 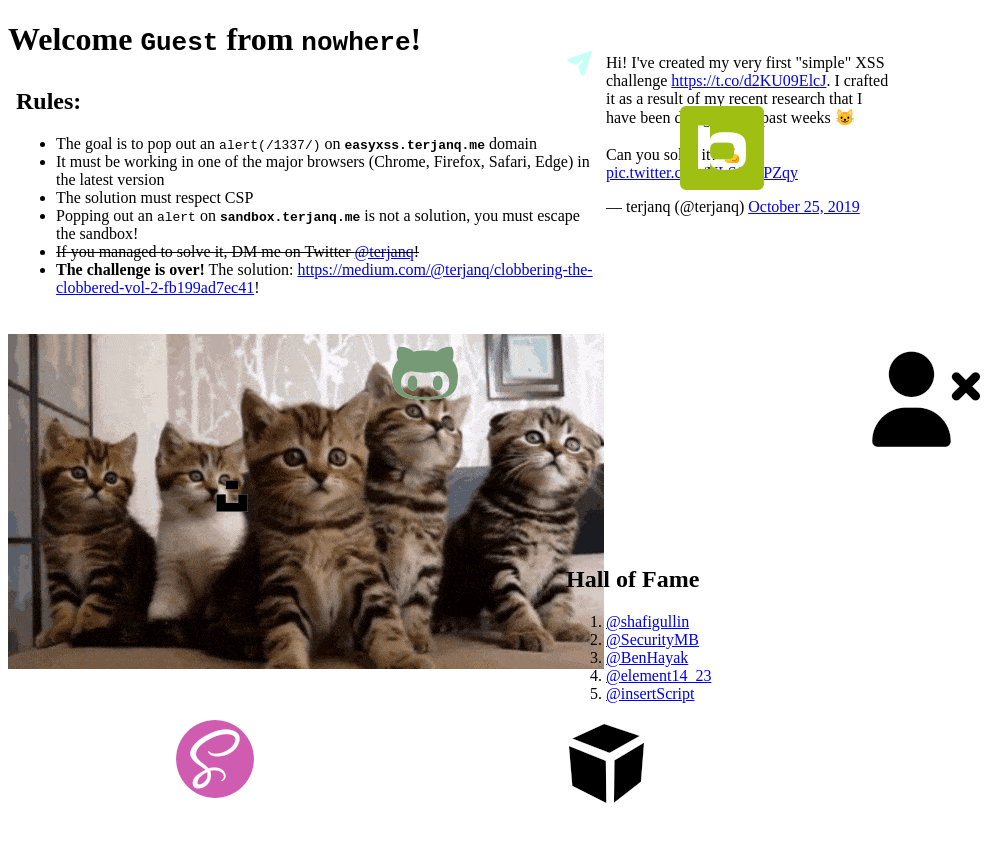 I want to click on open unsplash to browse stock photos, so click(x=232, y=496).